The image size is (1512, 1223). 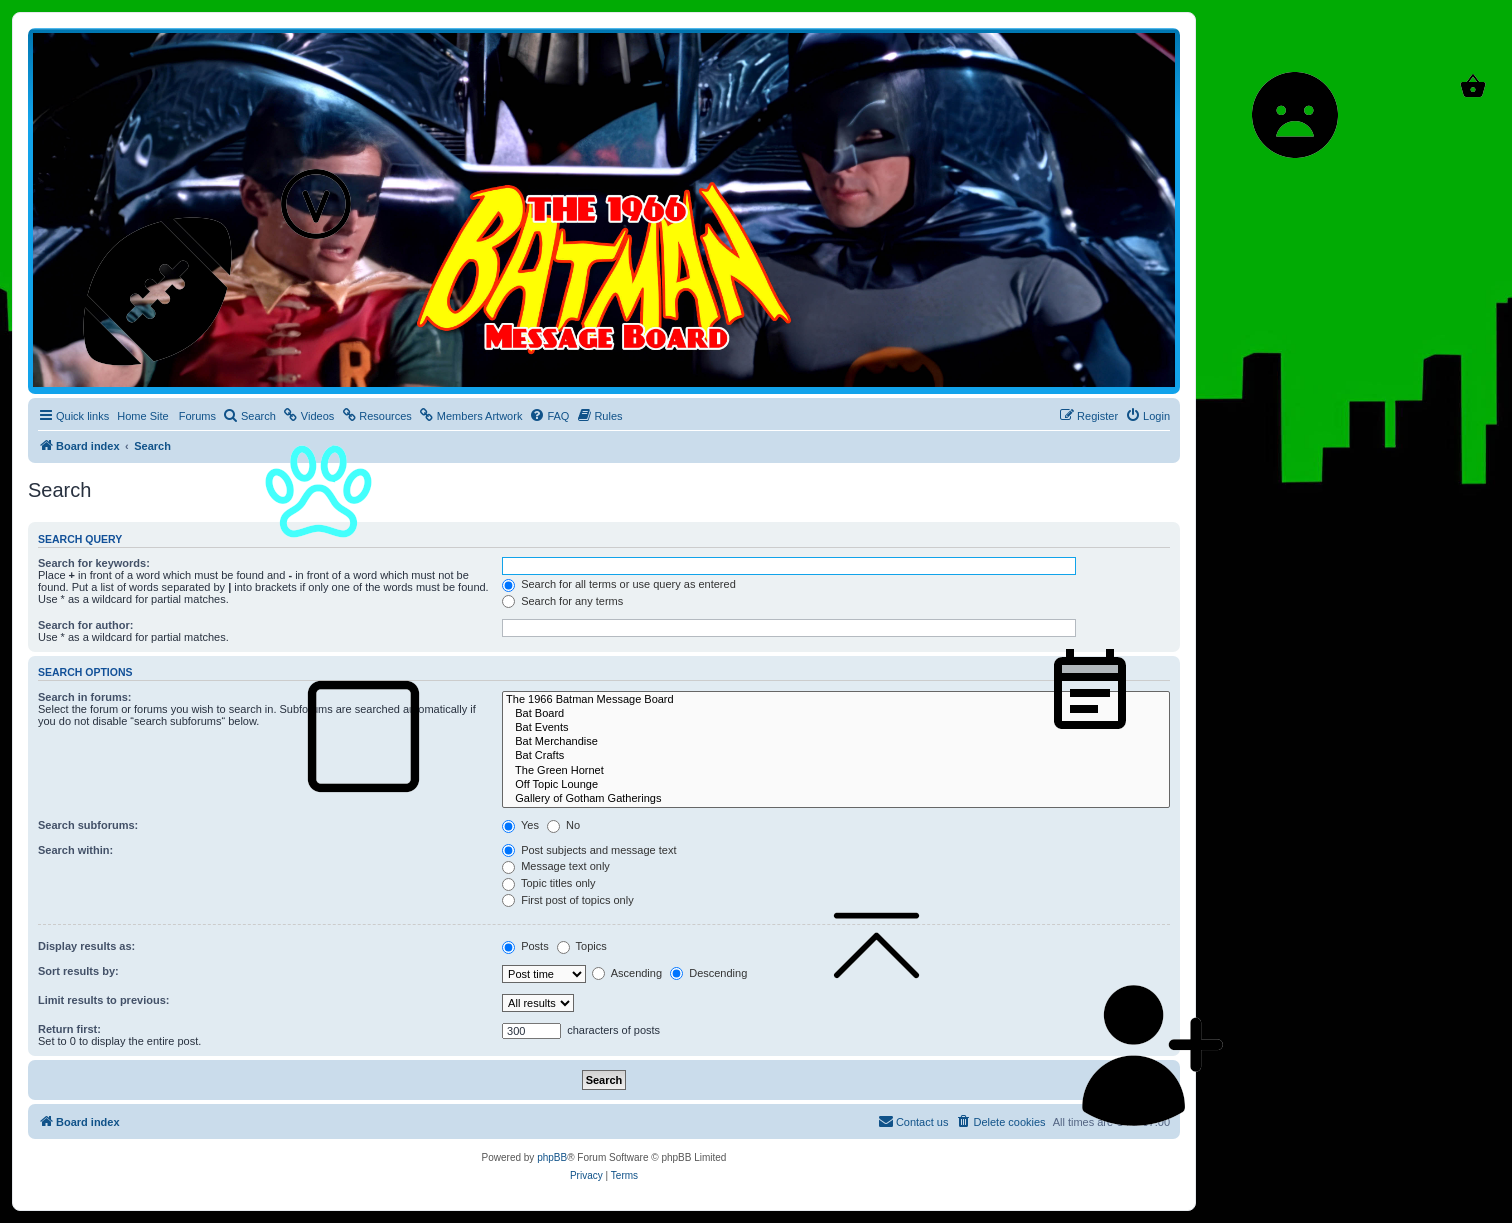 What do you see at coordinates (876, 943) in the screenshot?
I see `collapse or minimize a section` at bounding box center [876, 943].